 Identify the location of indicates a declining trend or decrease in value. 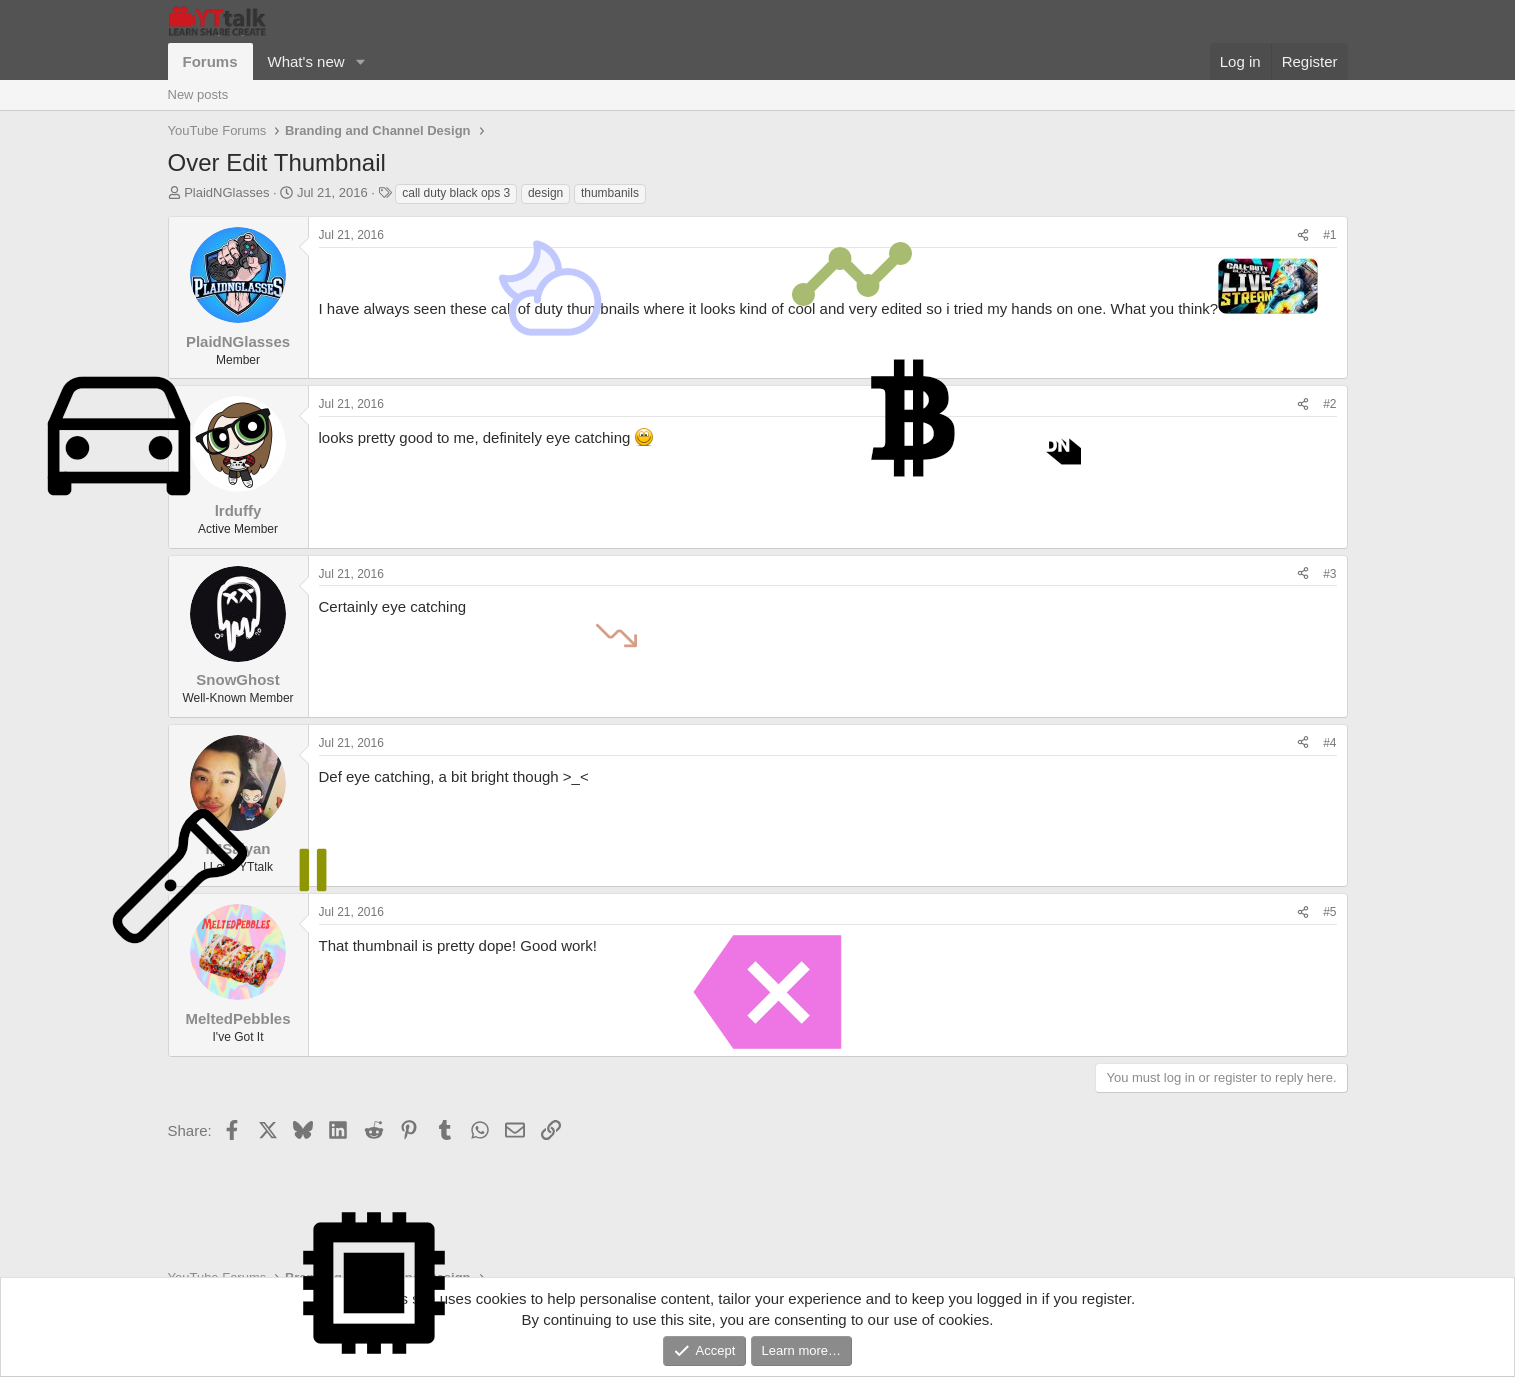
(616, 635).